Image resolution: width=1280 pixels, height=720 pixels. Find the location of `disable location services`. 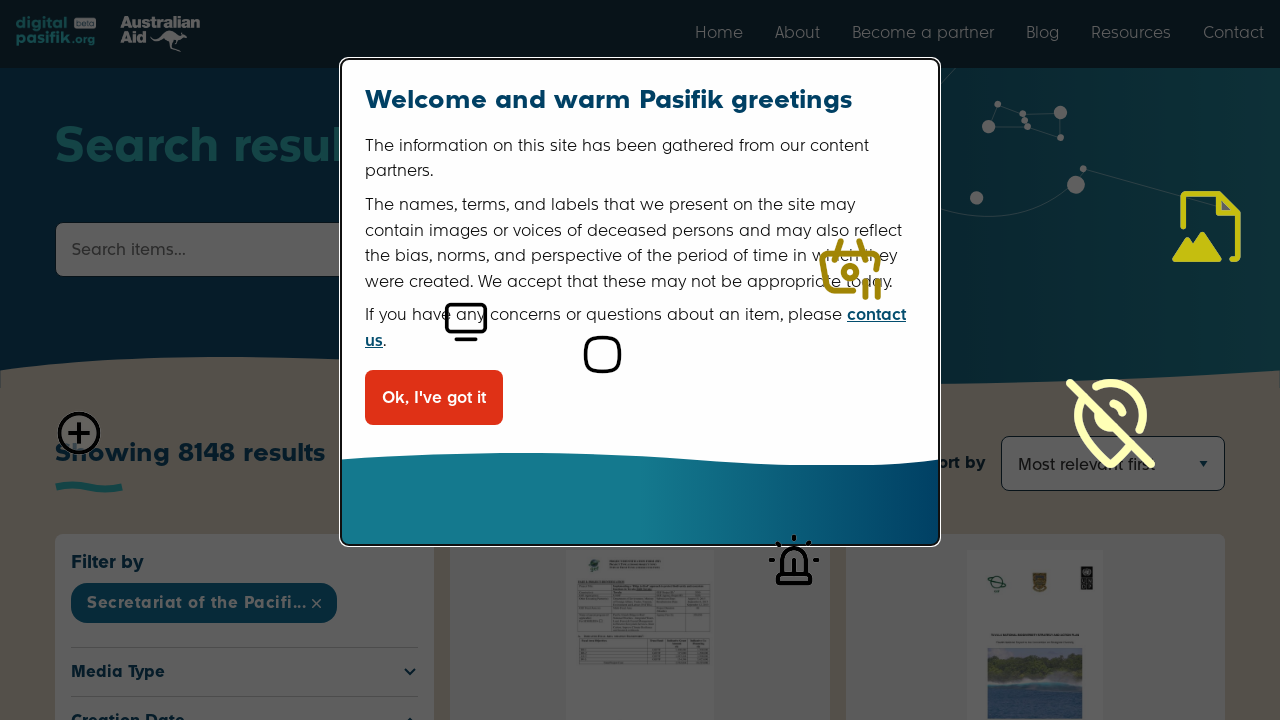

disable location services is located at coordinates (1110, 423).